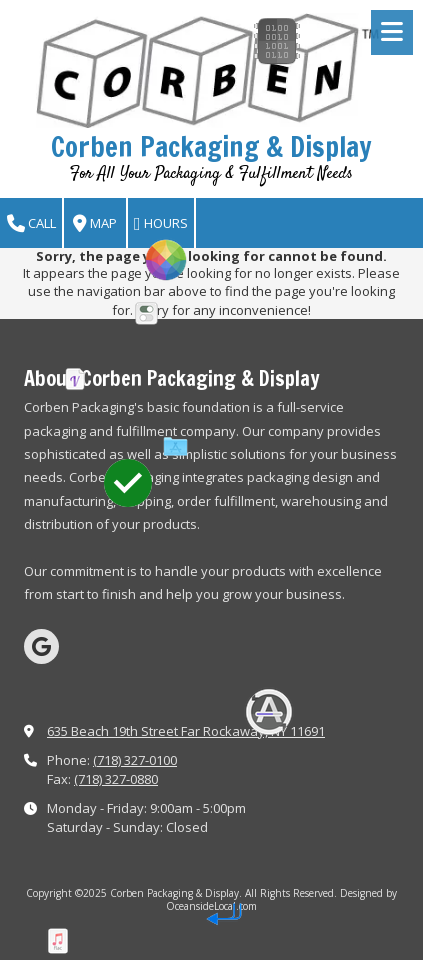 Image resolution: width=423 pixels, height=960 pixels. Describe the element at coordinates (128, 483) in the screenshot. I see `confirm or accept an action` at that location.